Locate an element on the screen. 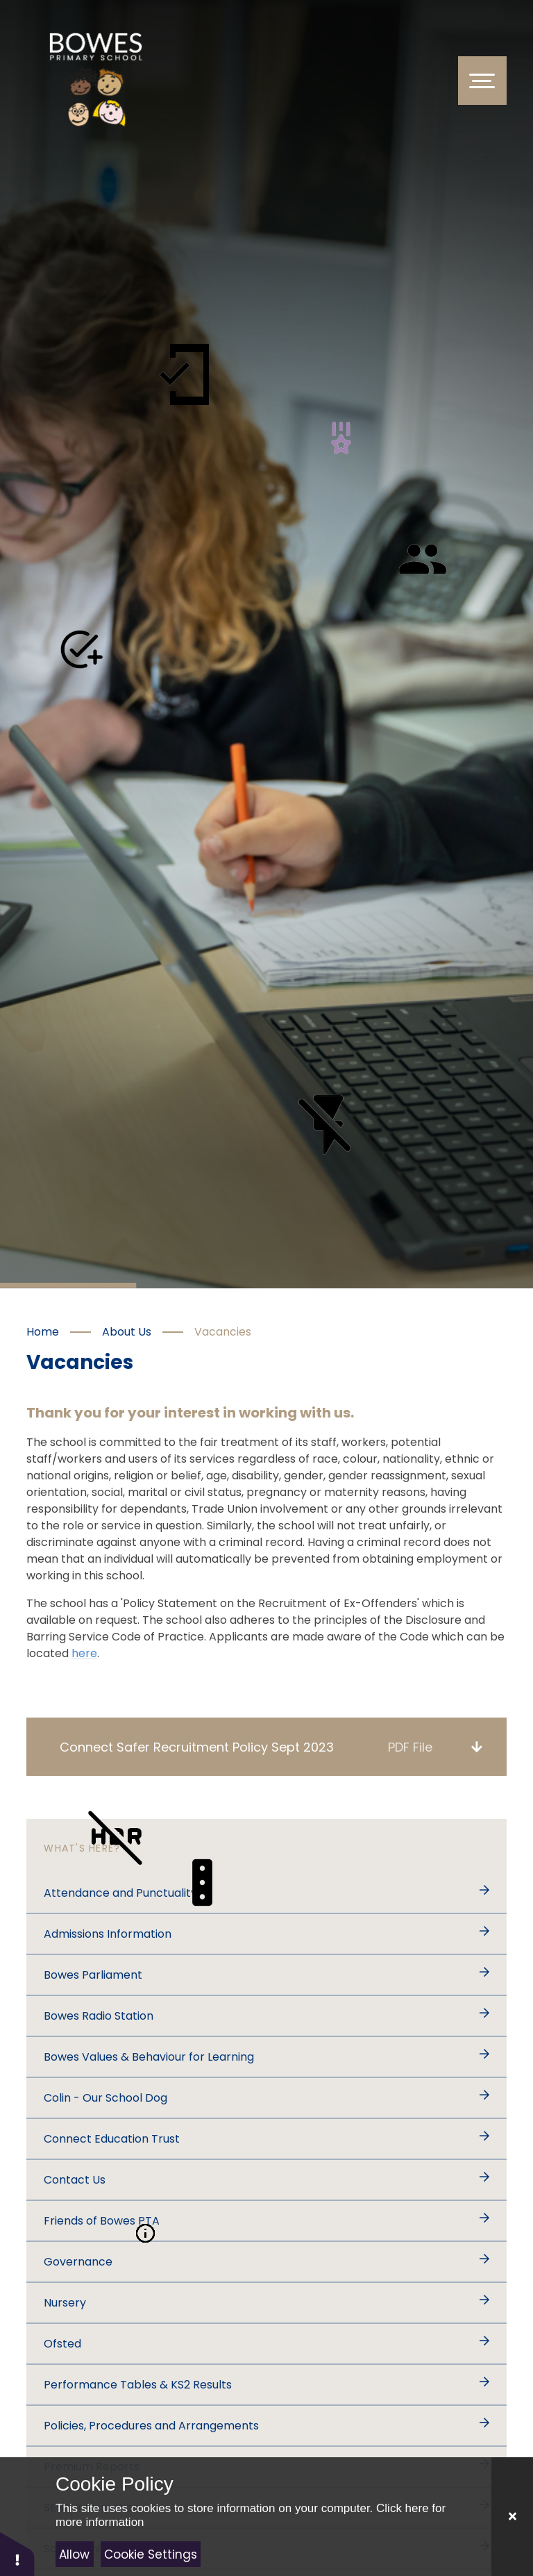 Image resolution: width=533 pixels, height=2576 pixels. disable camera flash is located at coordinates (329, 1127).